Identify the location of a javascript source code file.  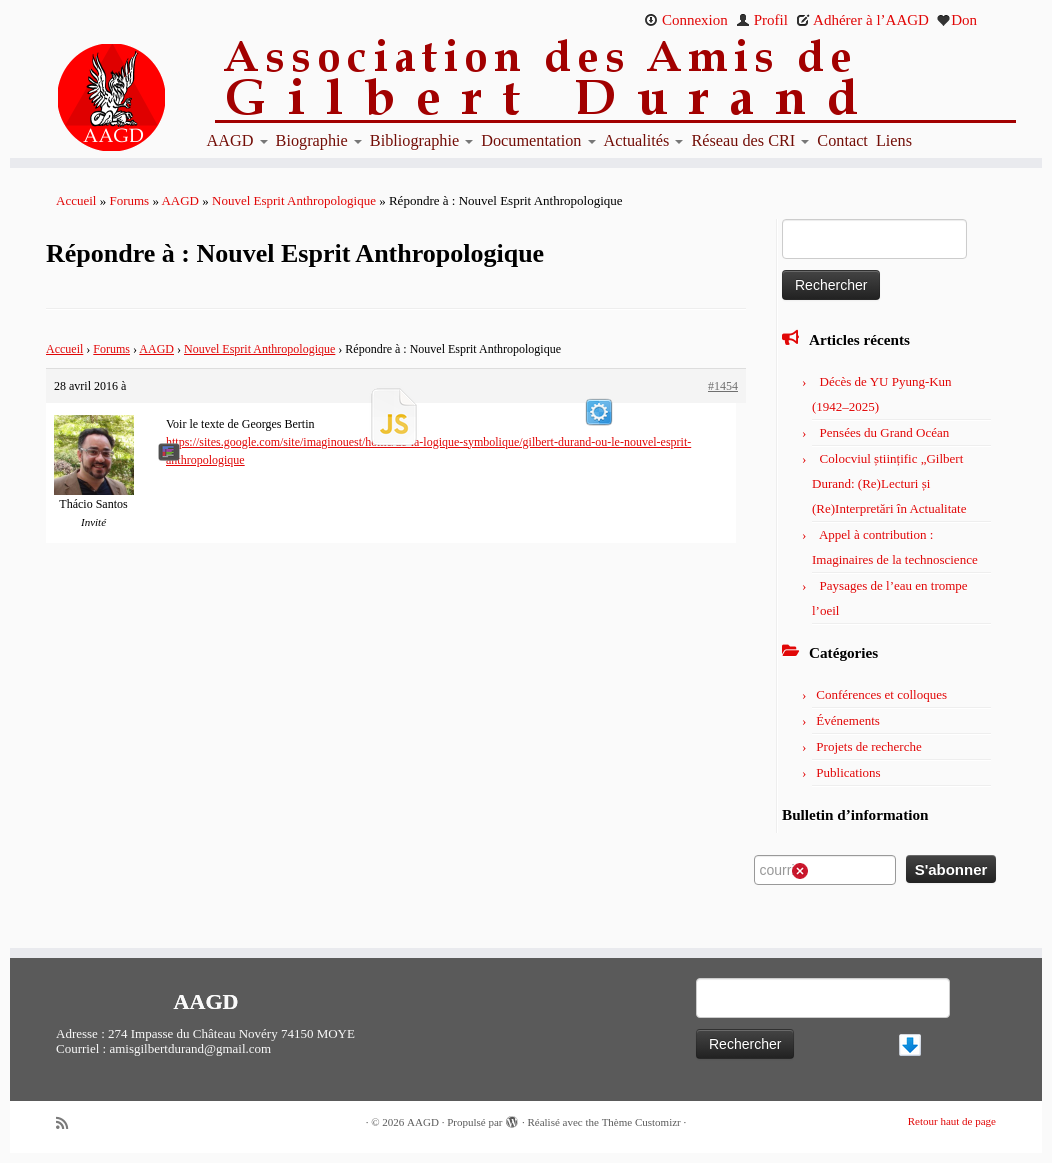
(394, 417).